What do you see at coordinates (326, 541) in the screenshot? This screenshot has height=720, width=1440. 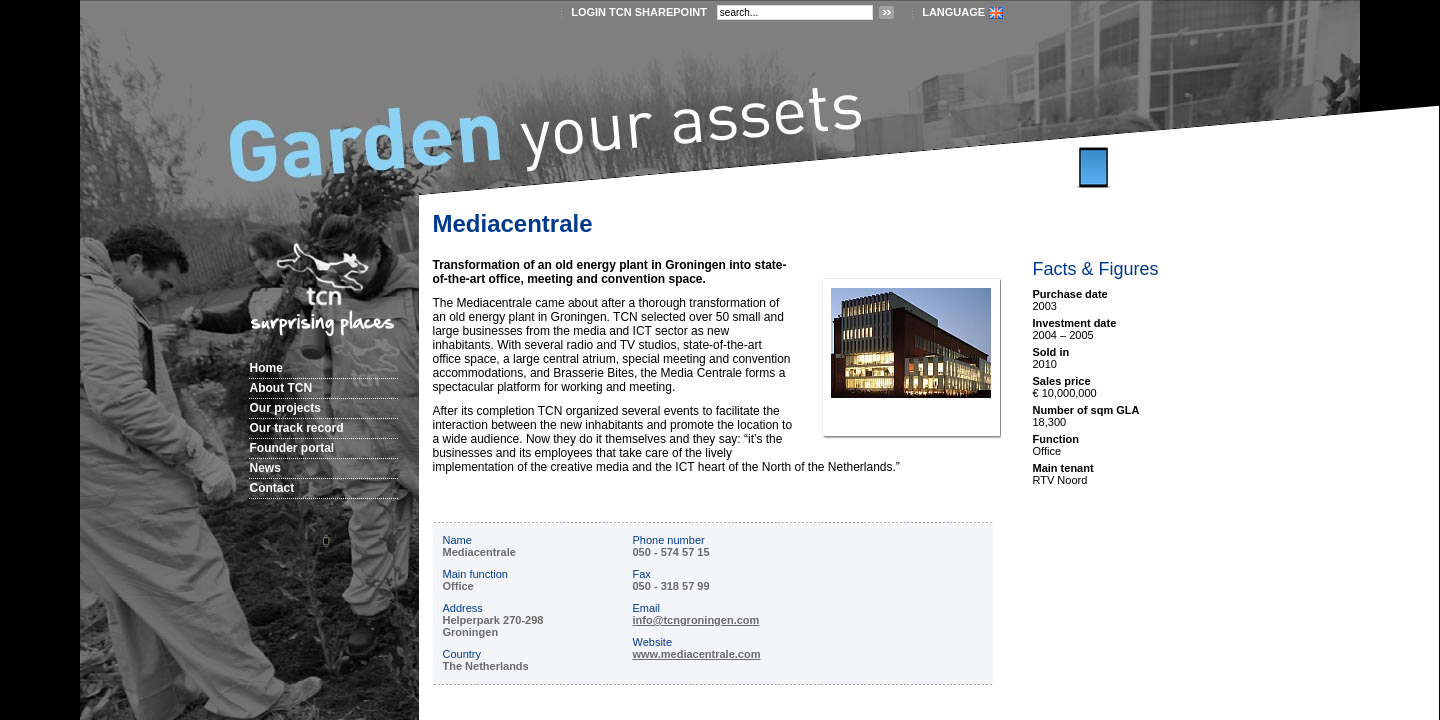 I see `apple watch device icon` at bounding box center [326, 541].